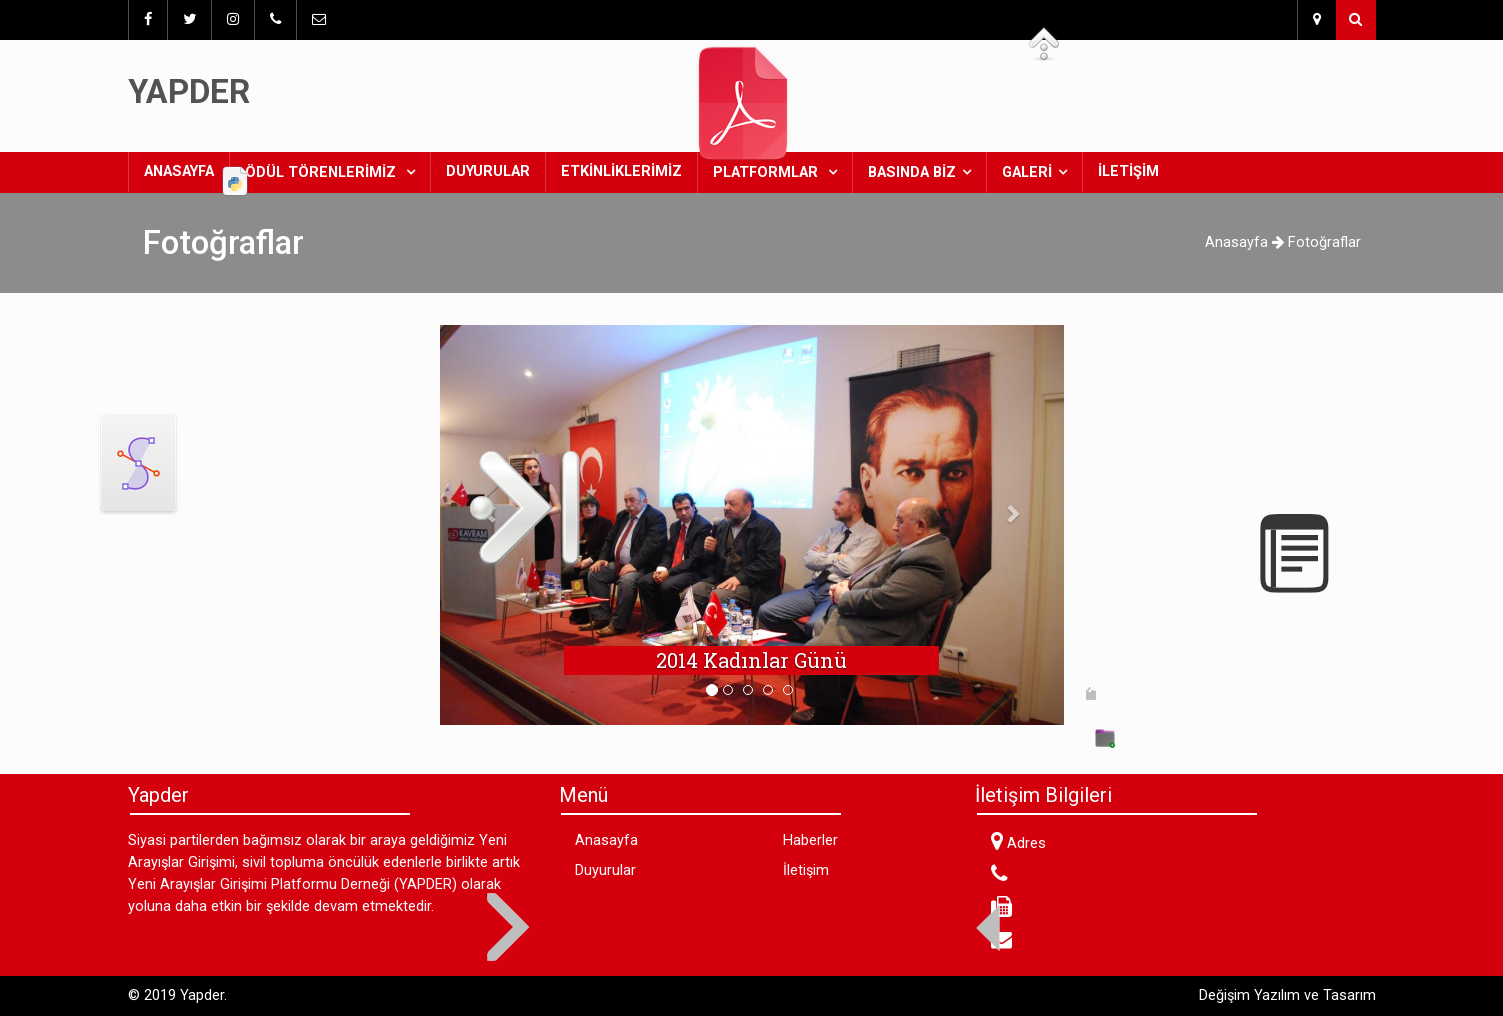 The height and width of the screenshot is (1016, 1503). What do you see at coordinates (1091, 692) in the screenshot?
I see `install new software or application` at bounding box center [1091, 692].